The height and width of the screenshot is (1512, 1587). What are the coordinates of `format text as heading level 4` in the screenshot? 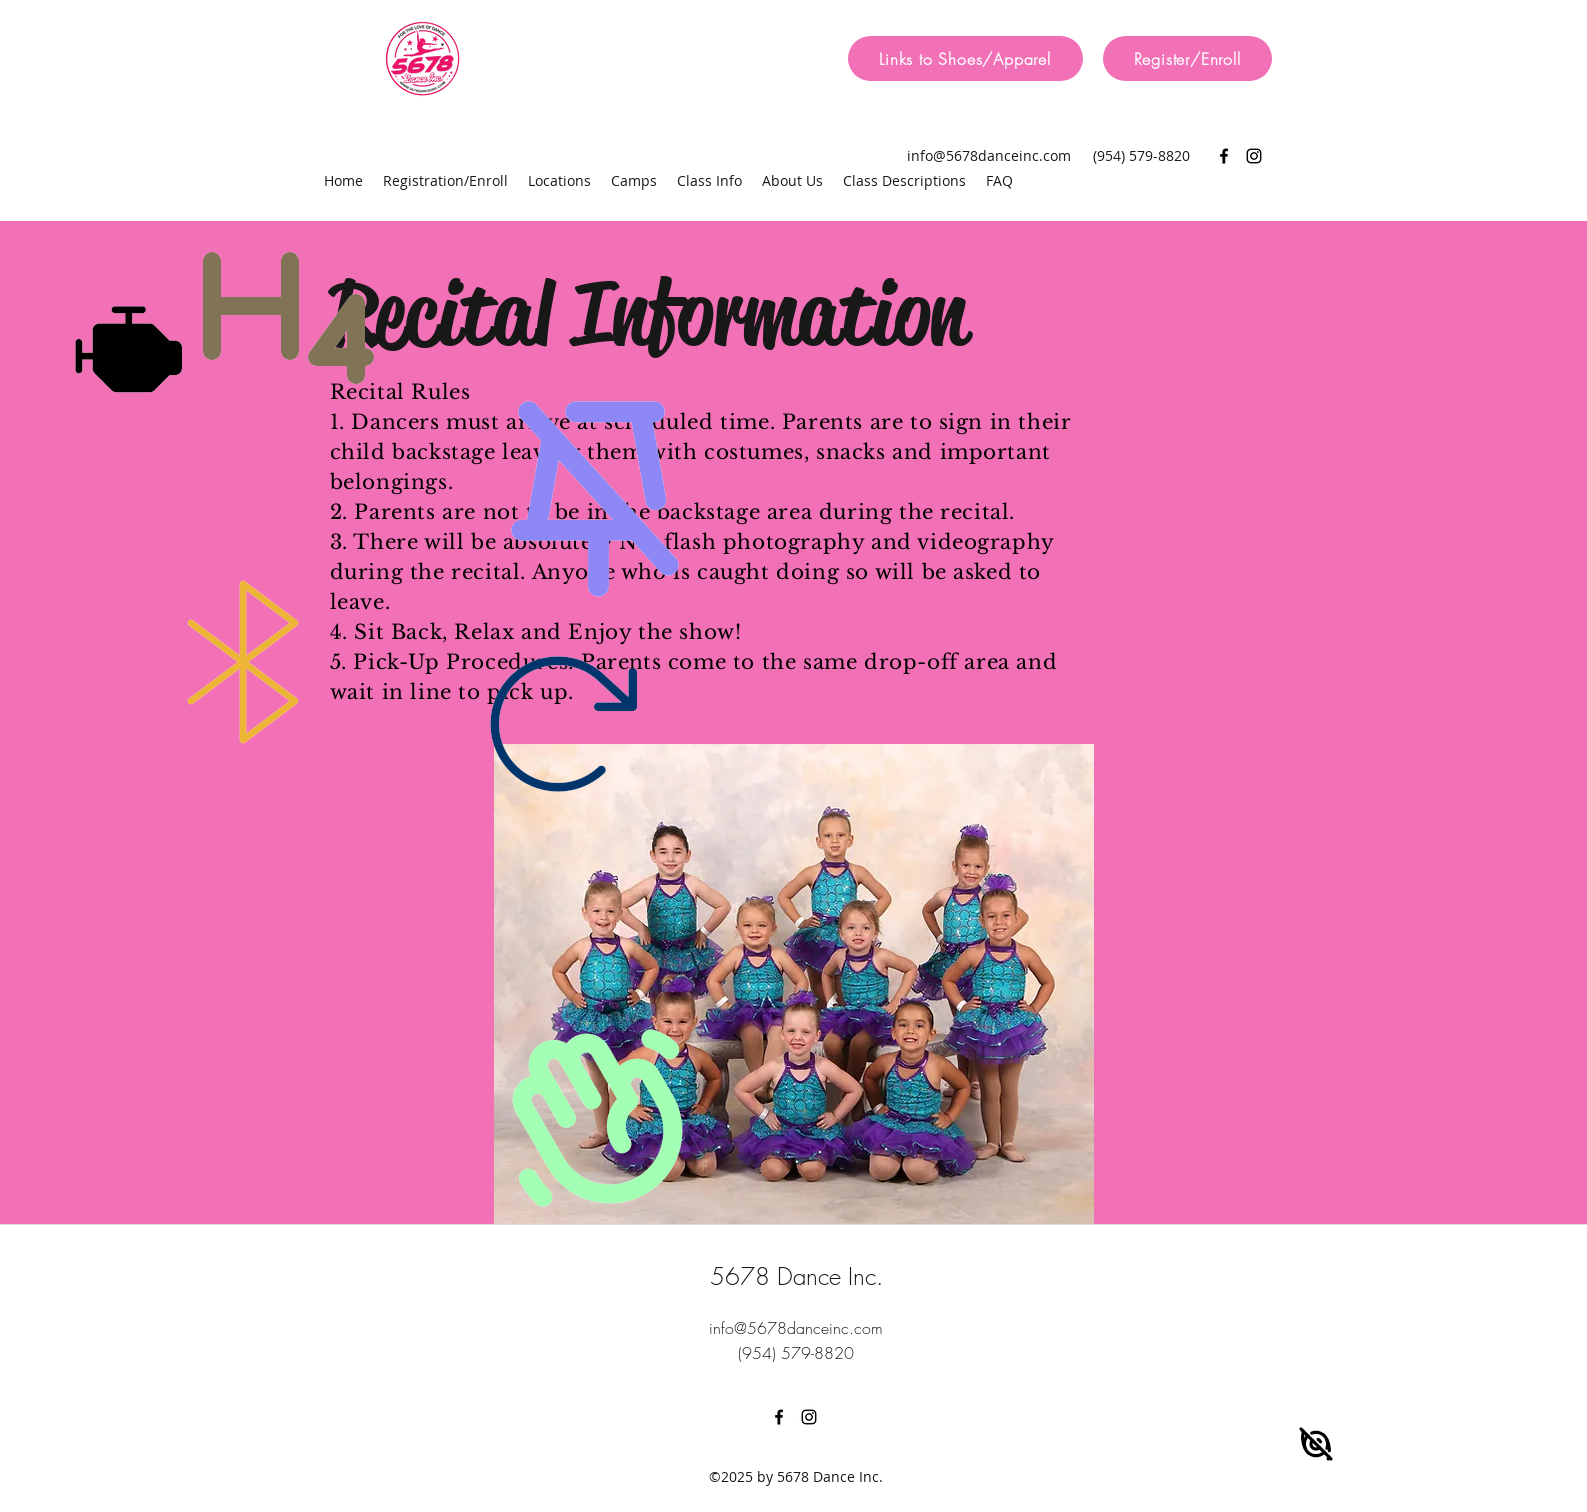 It's located at (278, 315).